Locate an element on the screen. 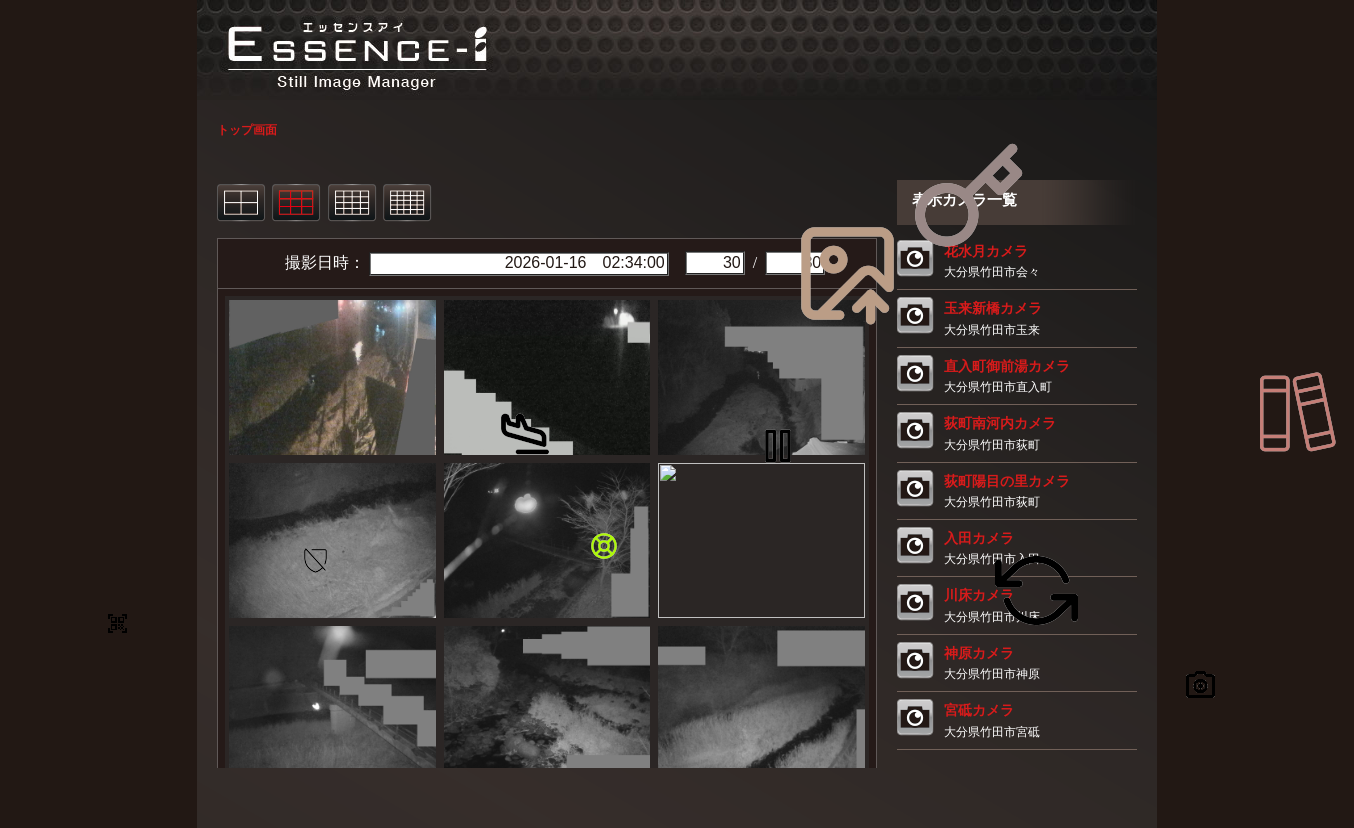  access help or support is located at coordinates (604, 546).